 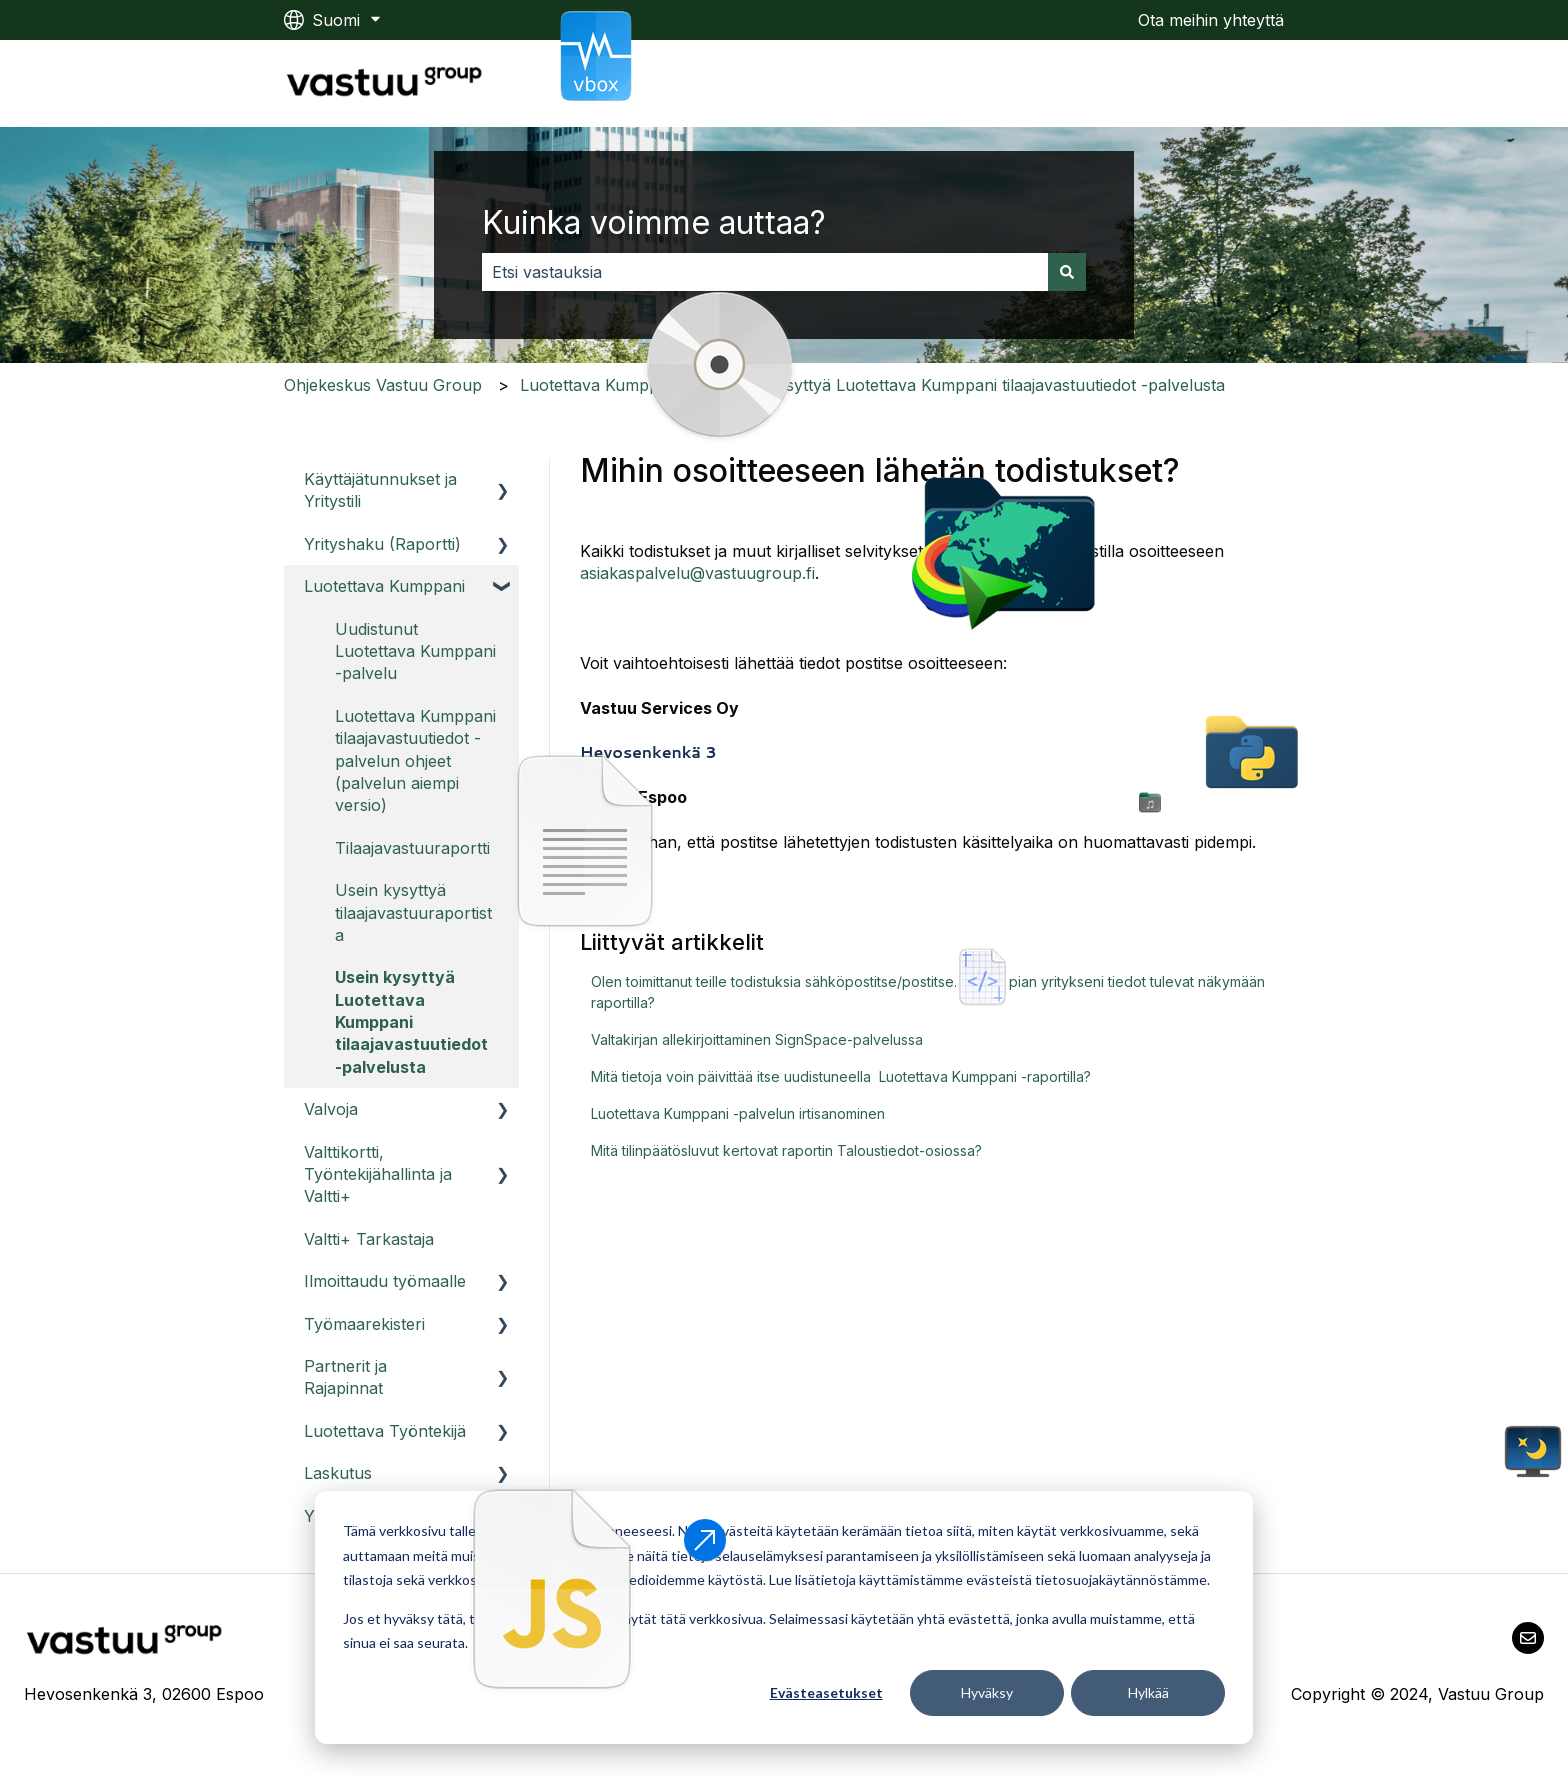 I want to click on open internet download manager files folder, so click(x=1009, y=549).